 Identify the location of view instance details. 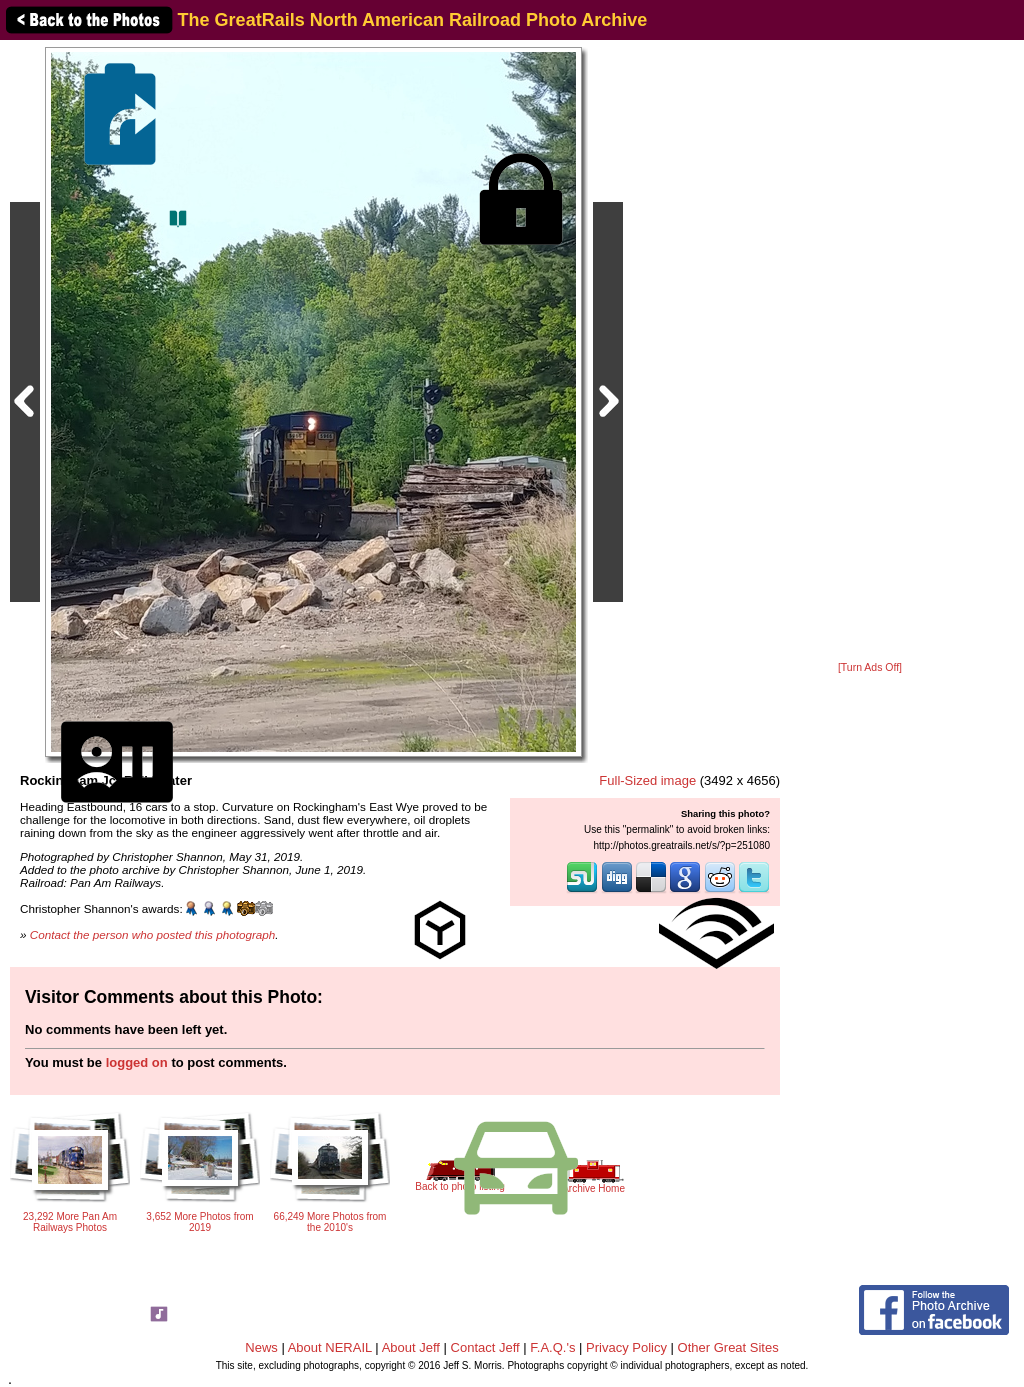
(440, 930).